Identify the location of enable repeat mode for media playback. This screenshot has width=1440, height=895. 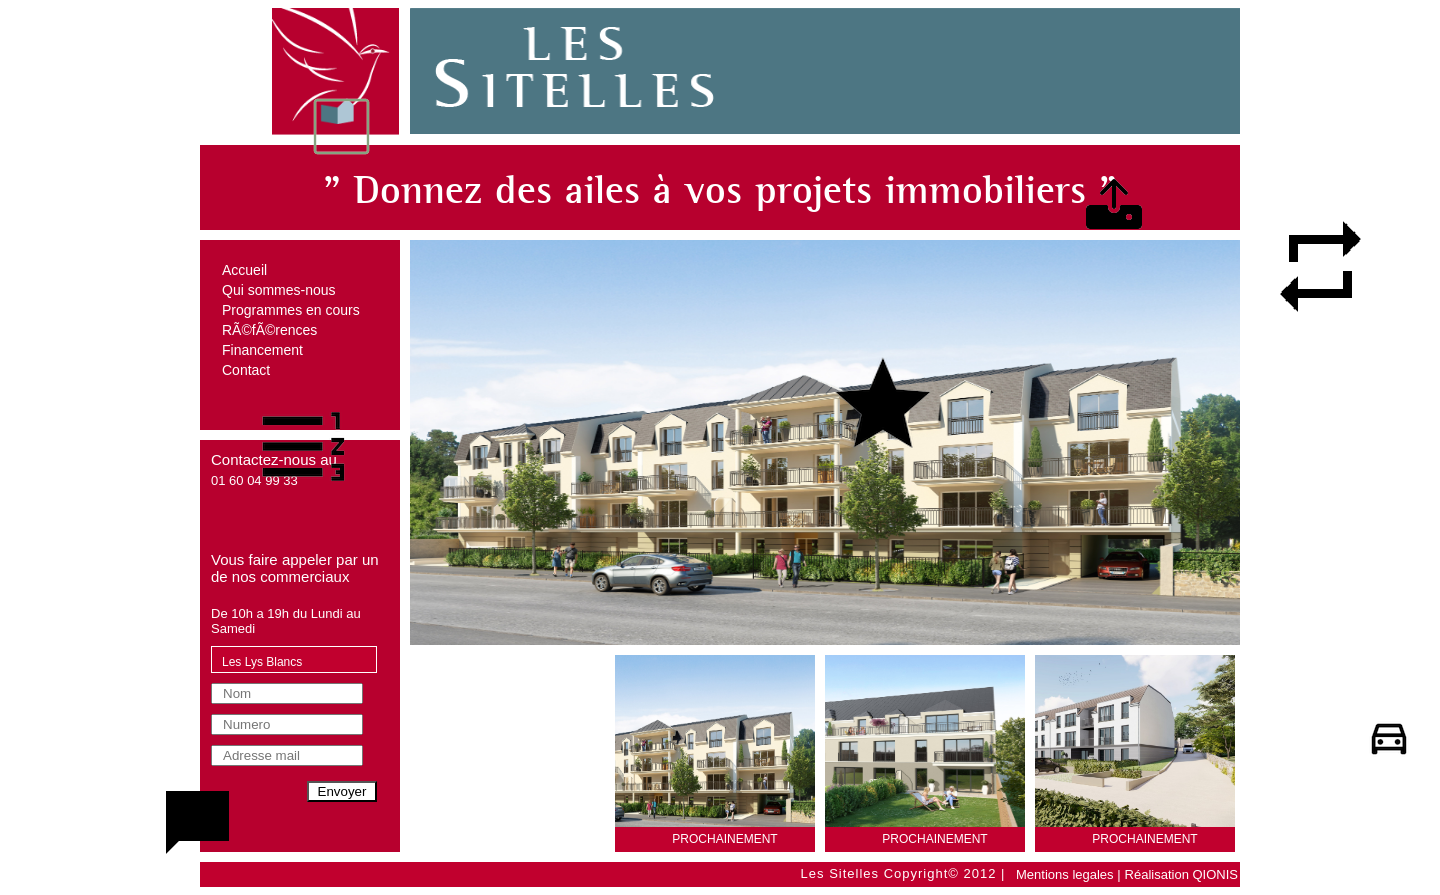
(1320, 266).